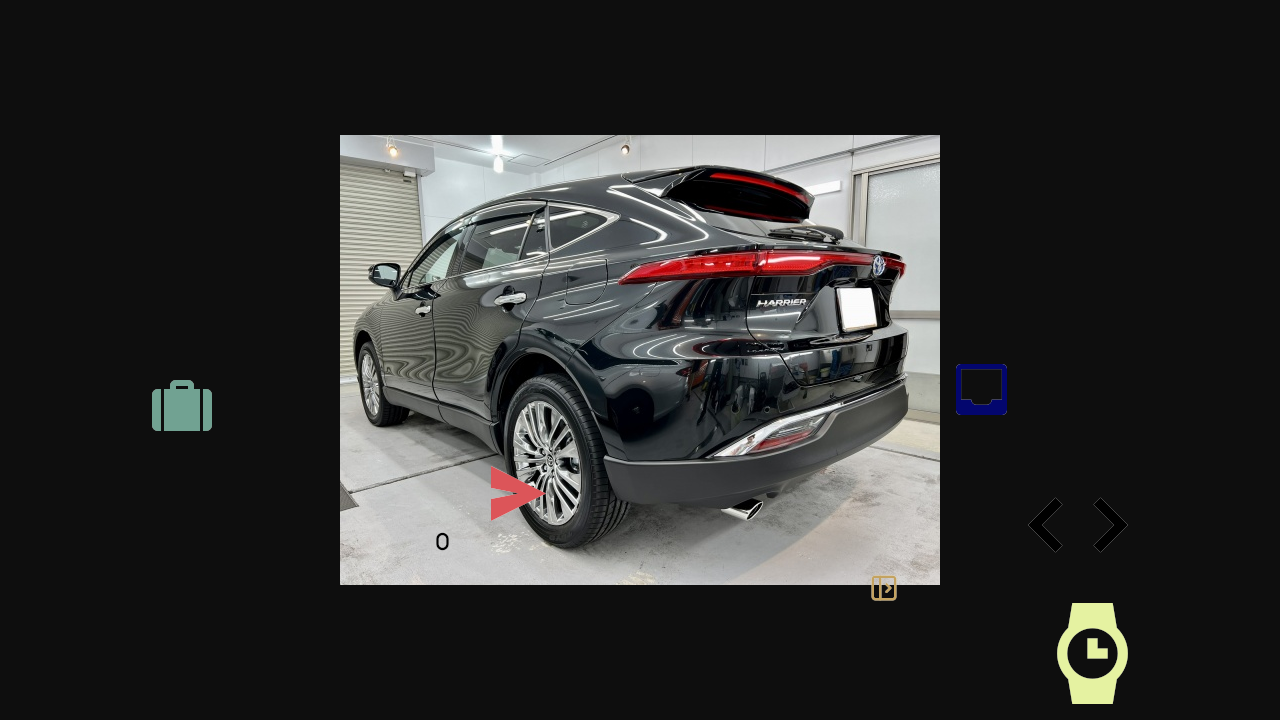 Image resolution: width=1280 pixels, height=720 pixels. Describe the element at coordinates (884, 588) in the screenshot. I see `expand the left sidebar panel` at that location.